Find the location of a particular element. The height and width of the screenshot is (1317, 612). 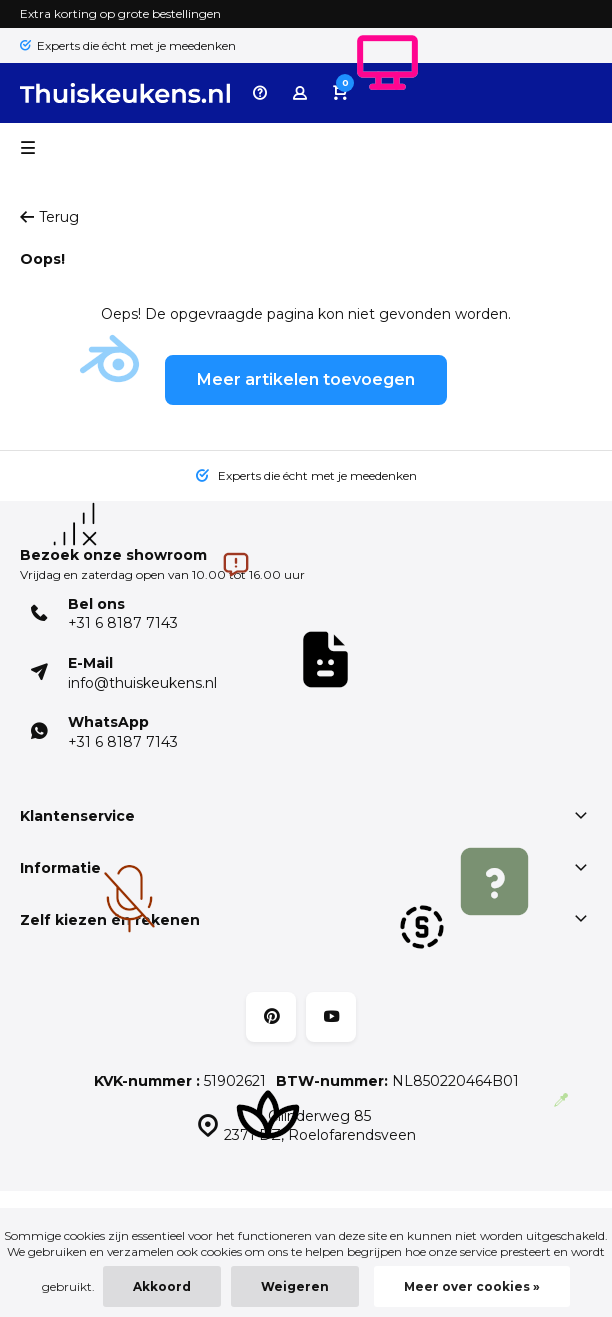

access help or support is located at coordinates (494, 881).